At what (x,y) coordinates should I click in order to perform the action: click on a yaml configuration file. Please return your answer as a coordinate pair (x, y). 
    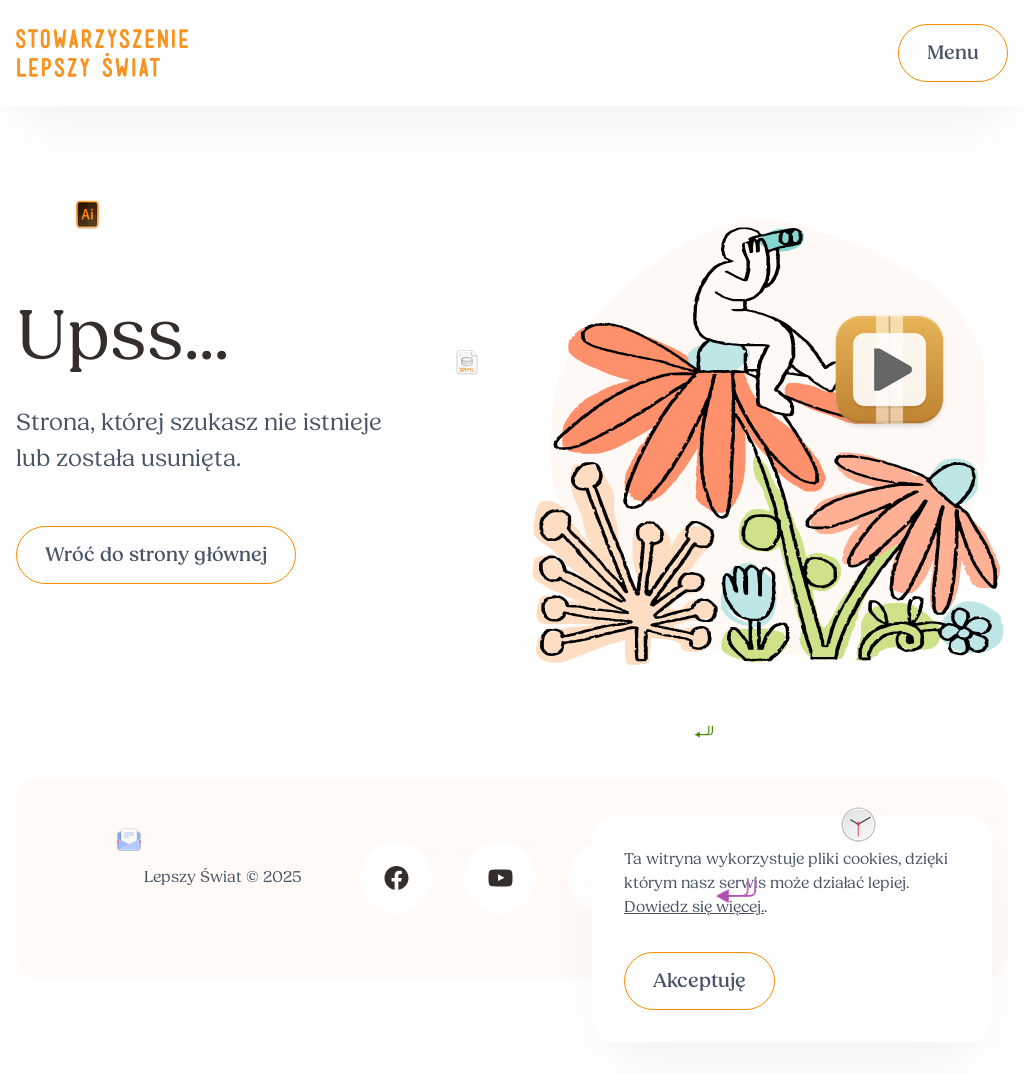
    Looking at the image, I should click on (467, 362).